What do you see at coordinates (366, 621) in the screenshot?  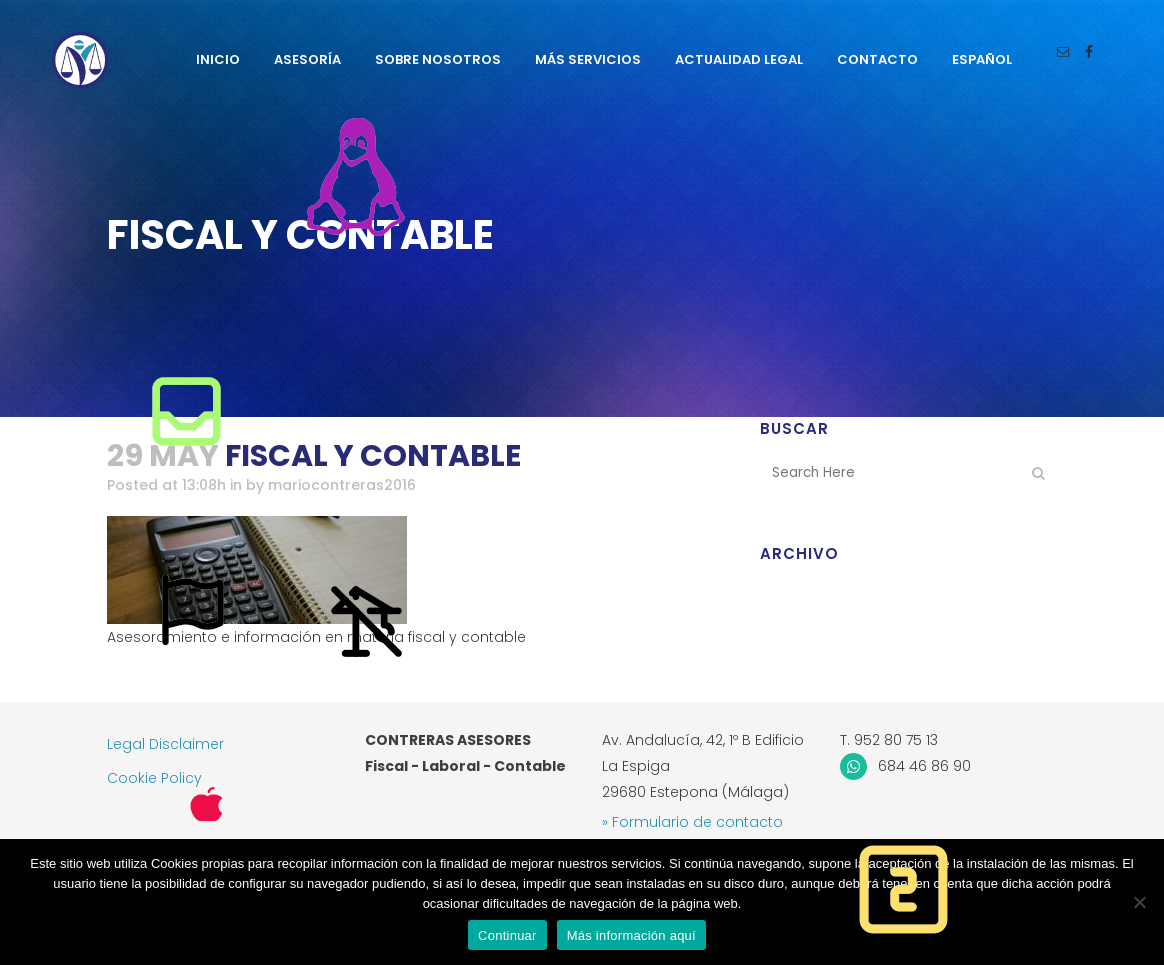 I see `construction crane disabled or unavailable` at bounding box center [366, 621].